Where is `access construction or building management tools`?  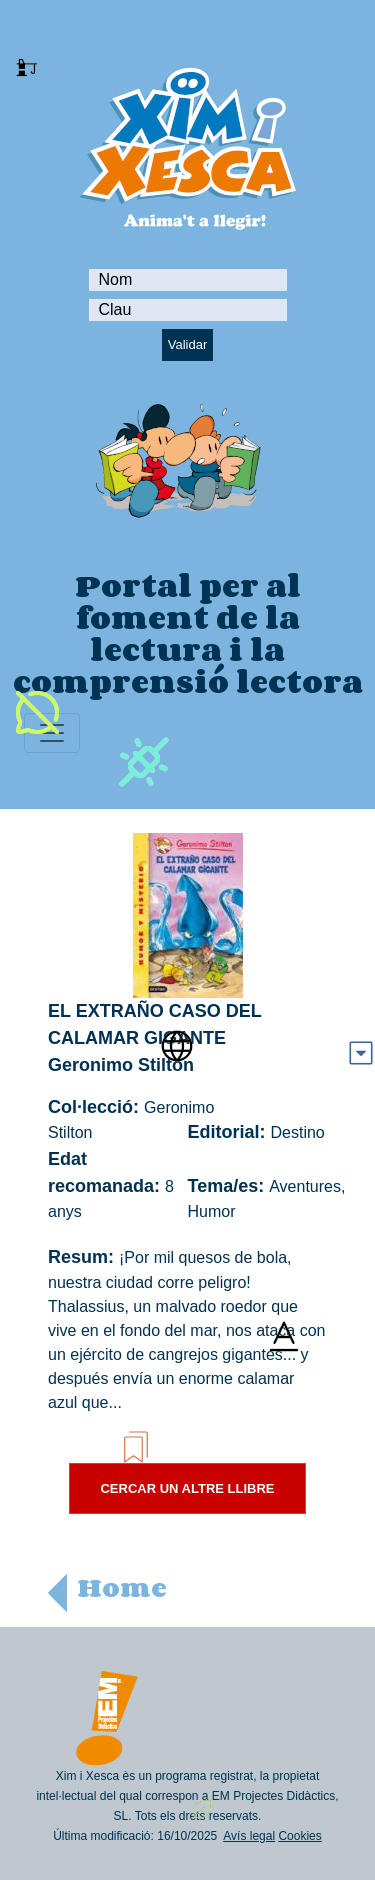
access construction or building management tools is located at coordinates (26, 67).